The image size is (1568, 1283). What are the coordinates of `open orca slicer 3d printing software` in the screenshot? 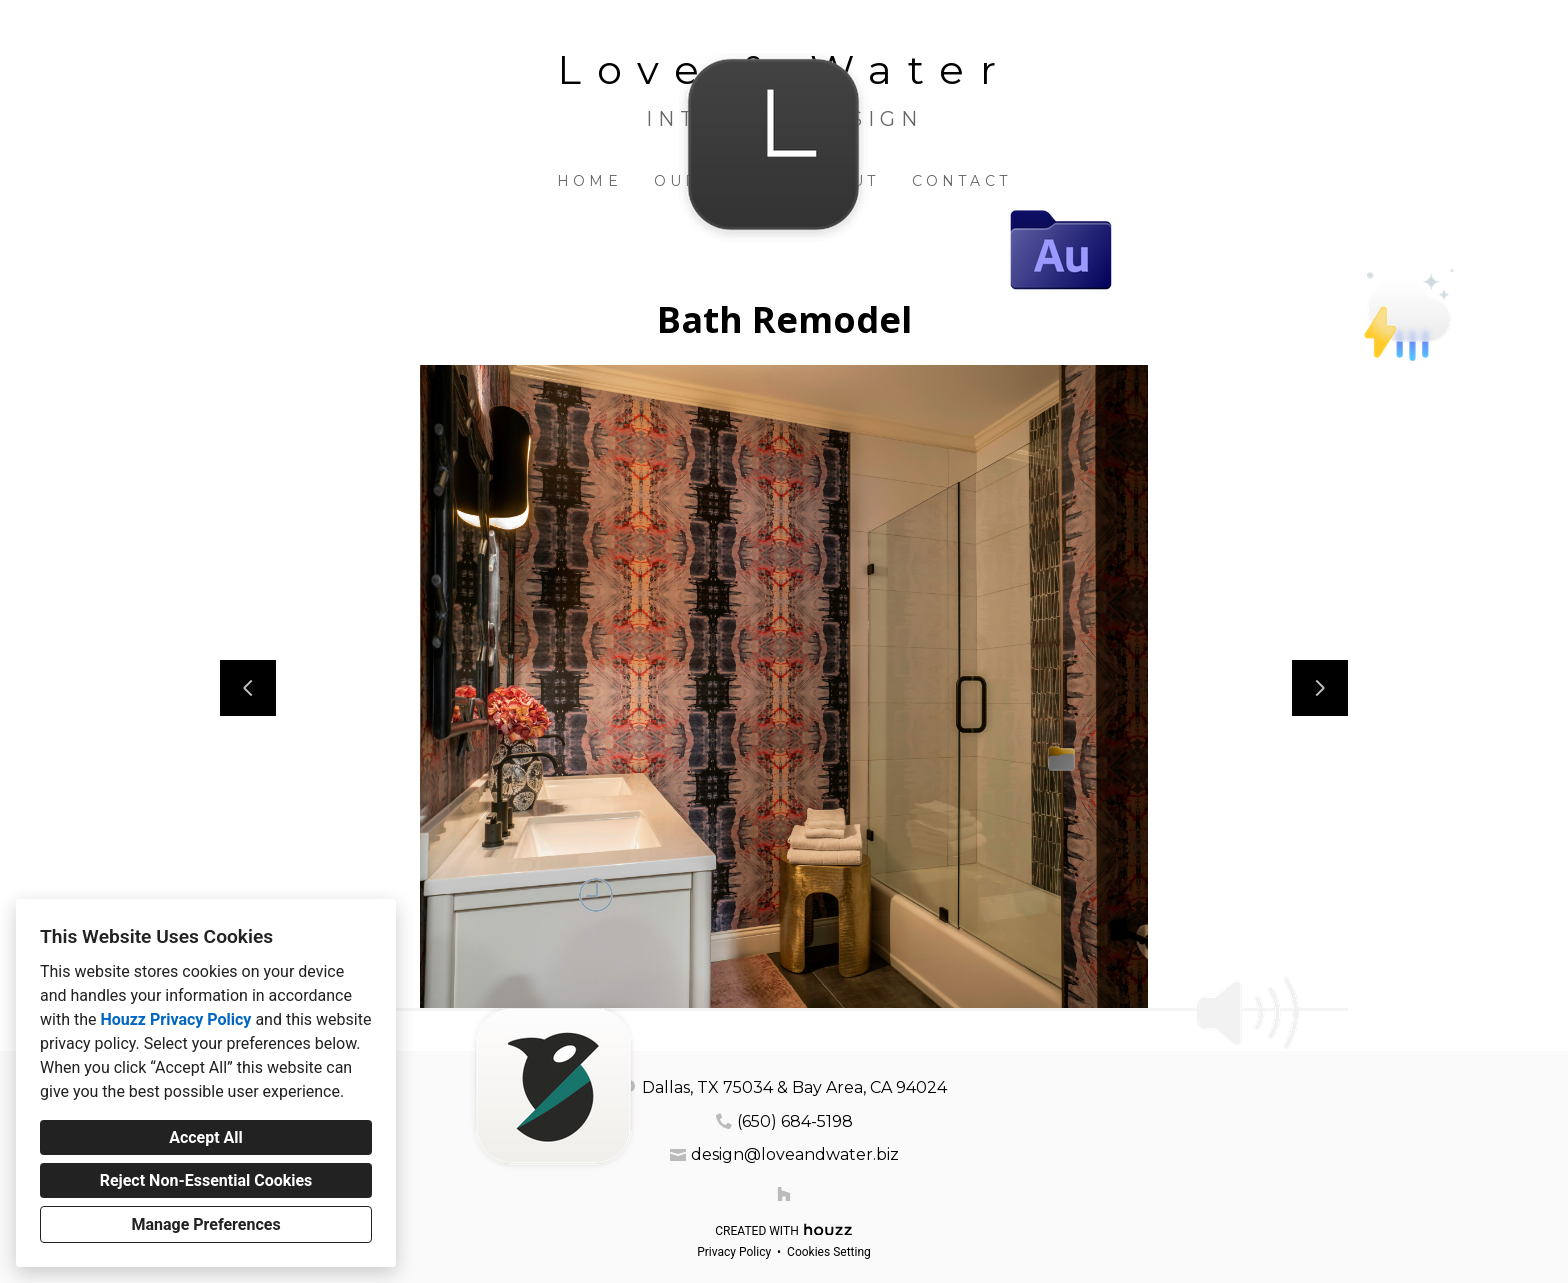 It's located at (553, 1085).